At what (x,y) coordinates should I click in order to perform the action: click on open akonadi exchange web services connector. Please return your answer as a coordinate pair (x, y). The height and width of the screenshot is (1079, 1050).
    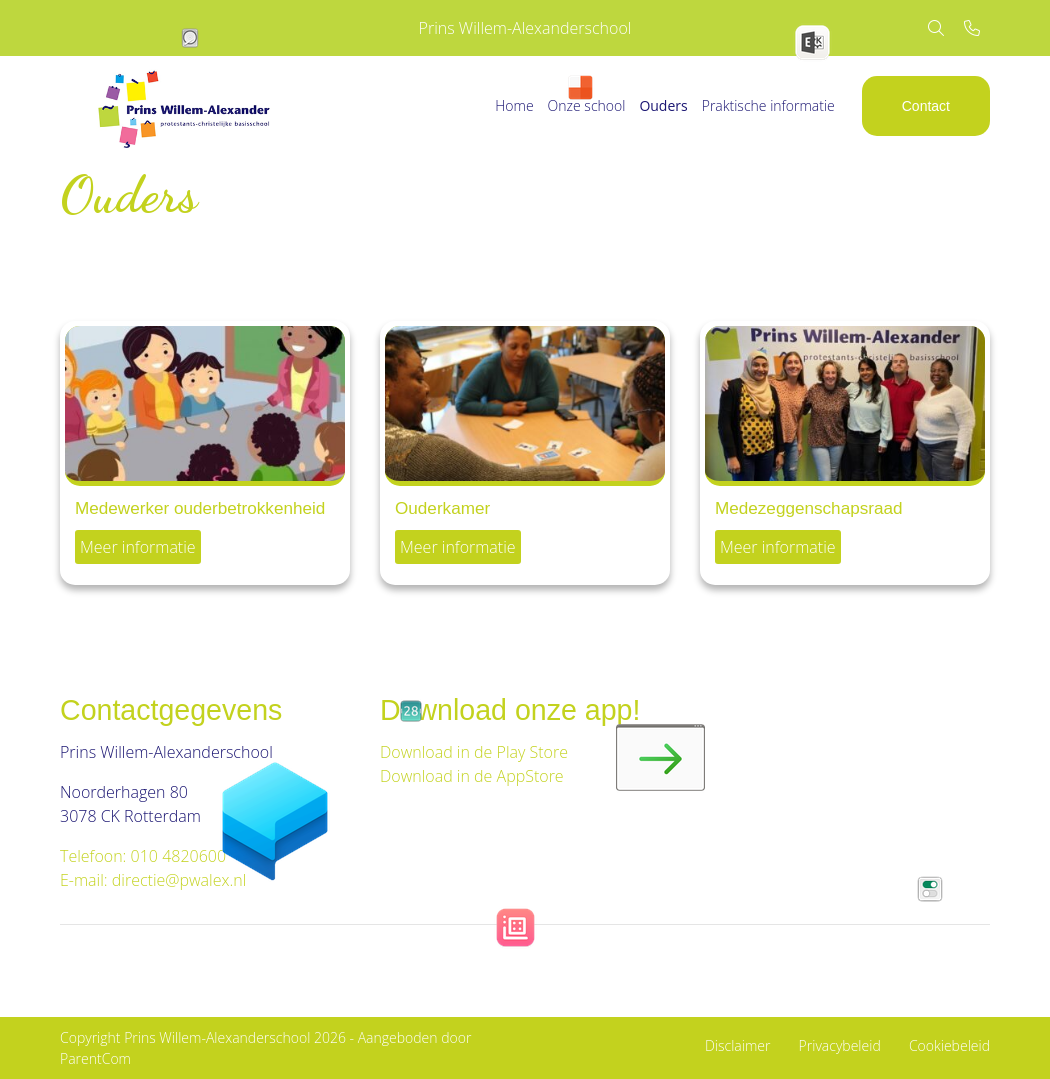
    Looking at the image, I should click on (812, 42).